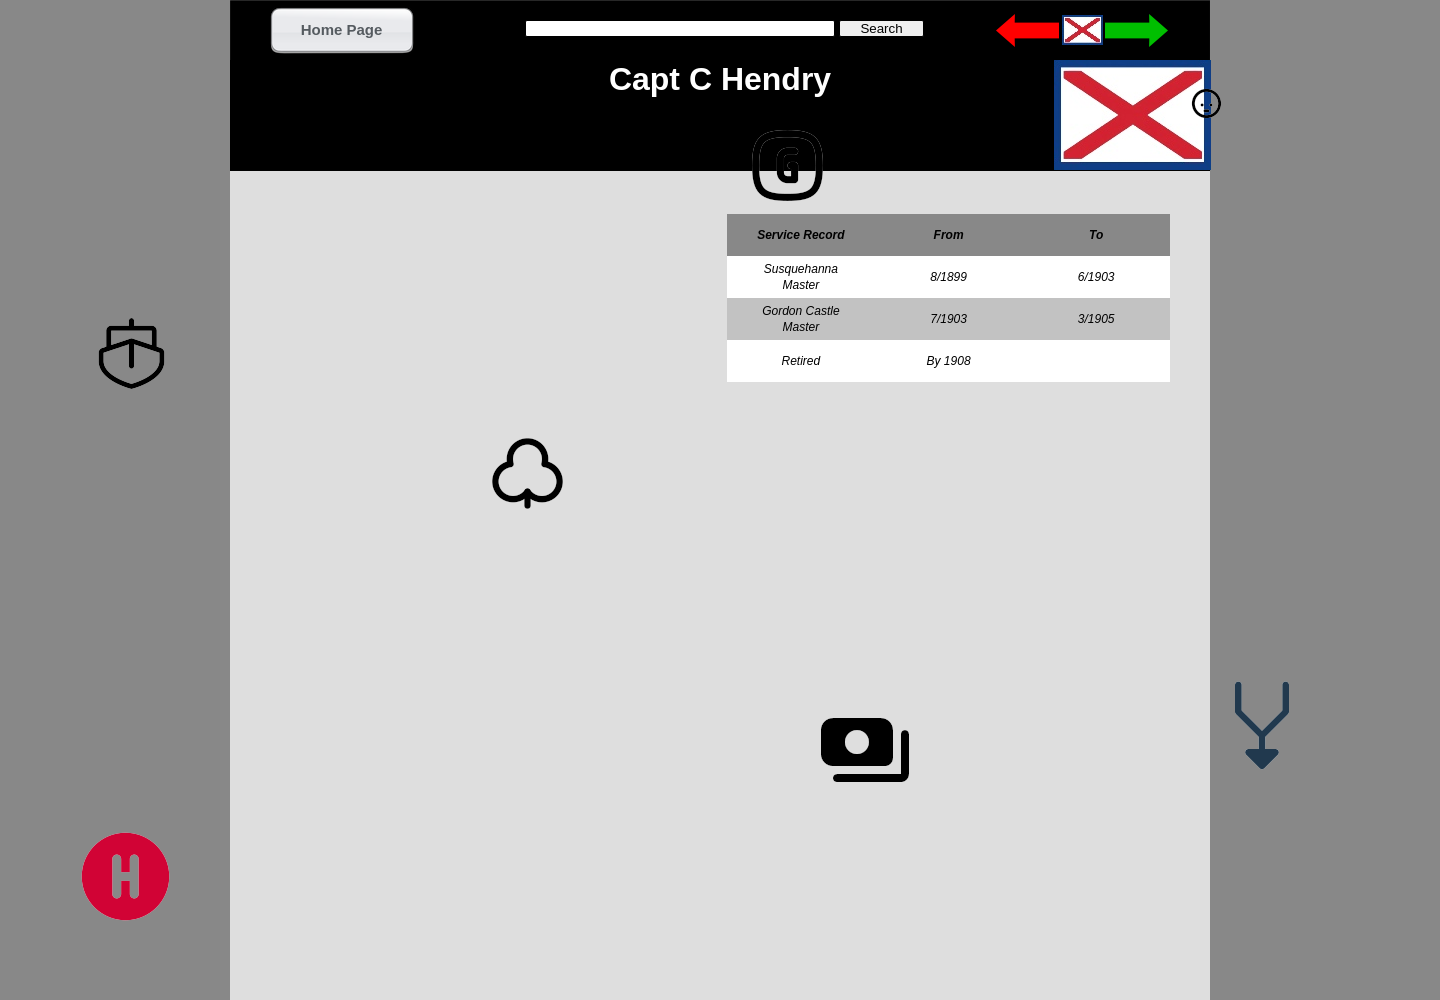 This screenshot has width=1440, height=1000. What do you see at coordinates (865, 750) in the screenshot?
I see `access payment methods` at bounding box center [865, 750].